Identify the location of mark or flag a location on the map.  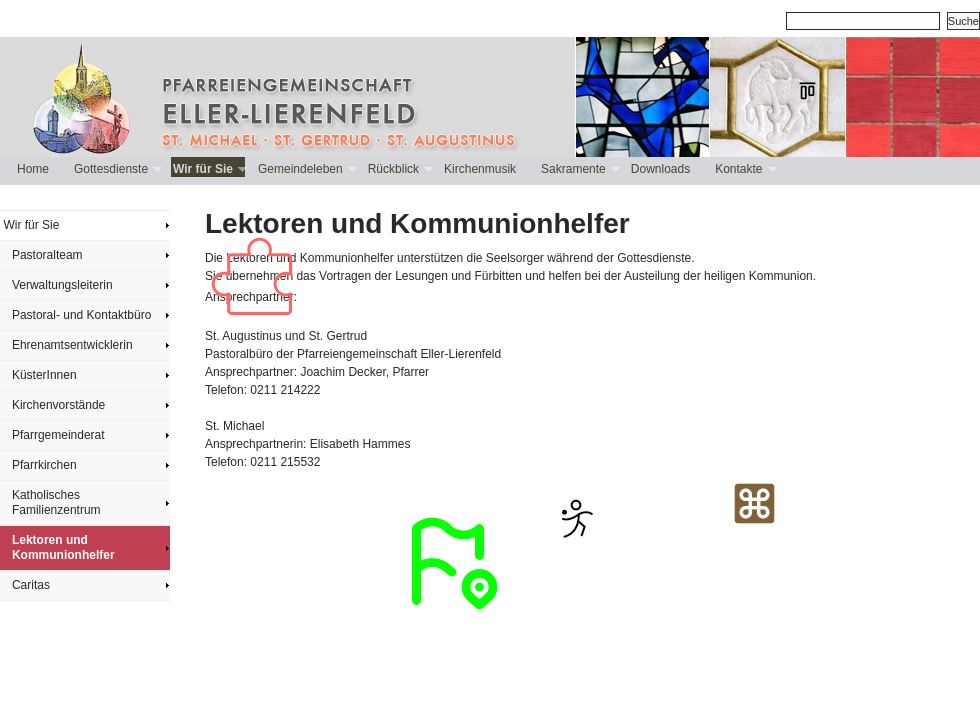
(448, 560).